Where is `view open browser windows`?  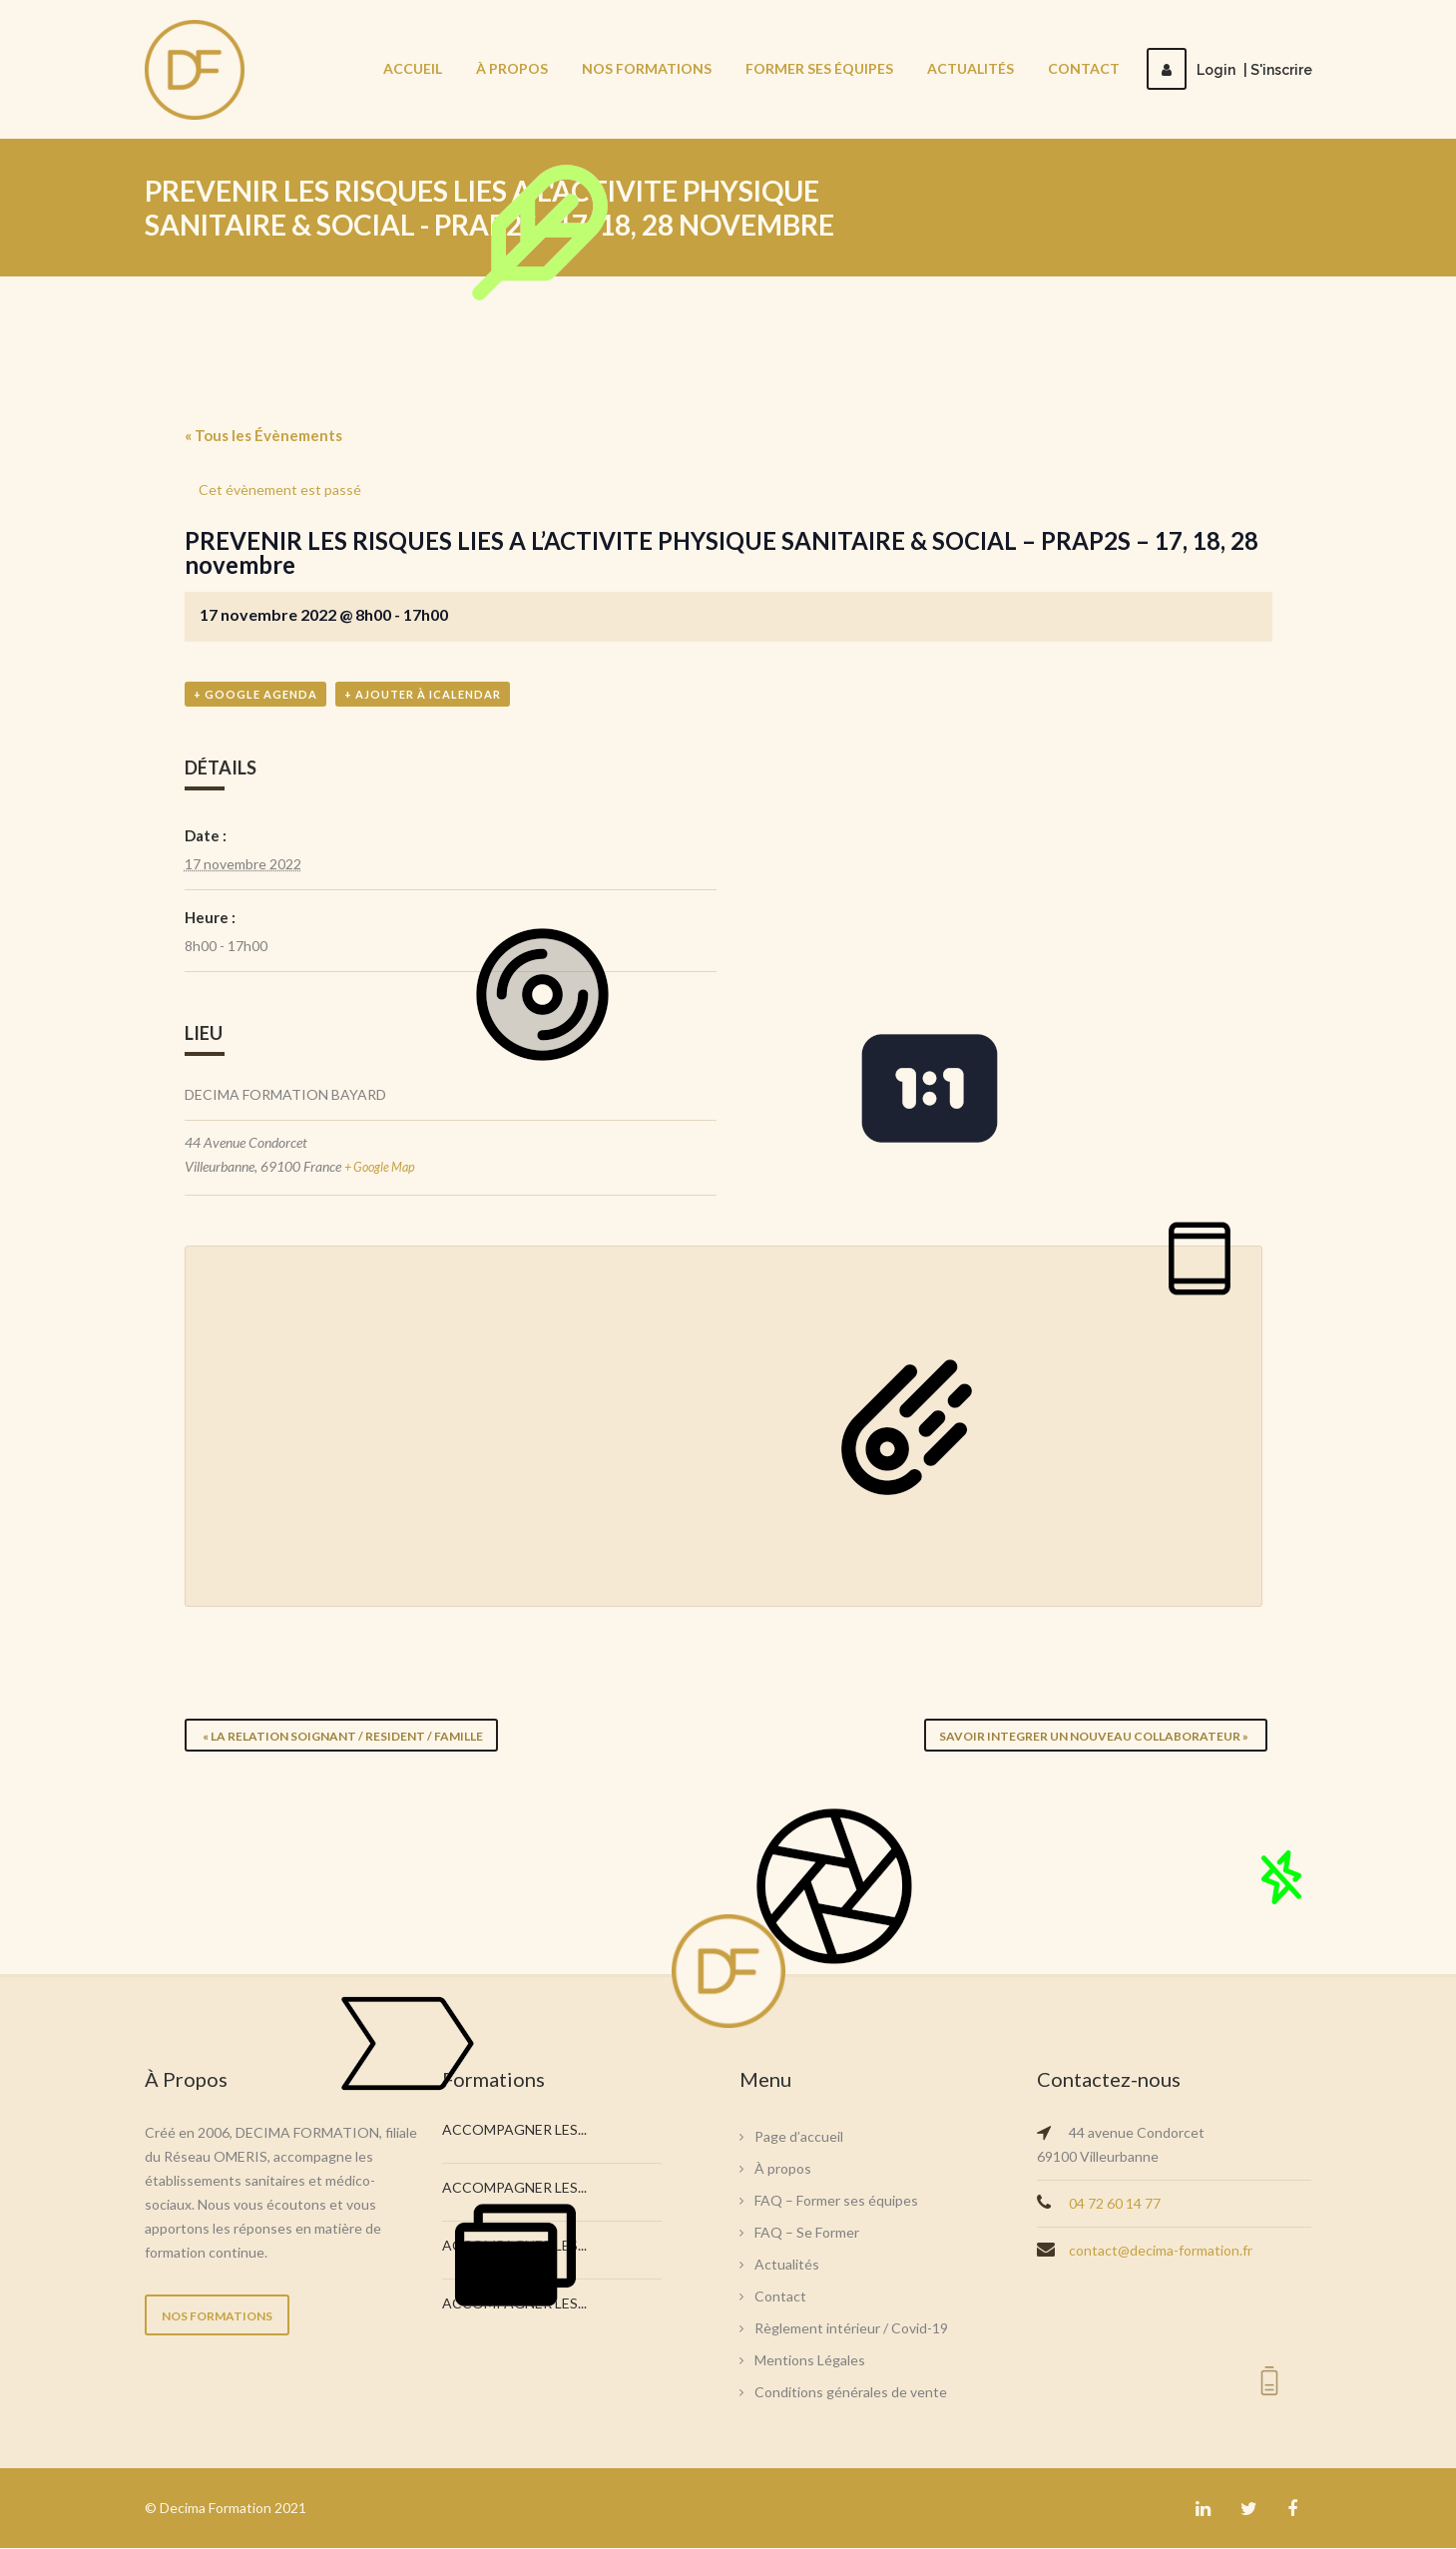 view open browser windows is located at coordinates (515, 2255).